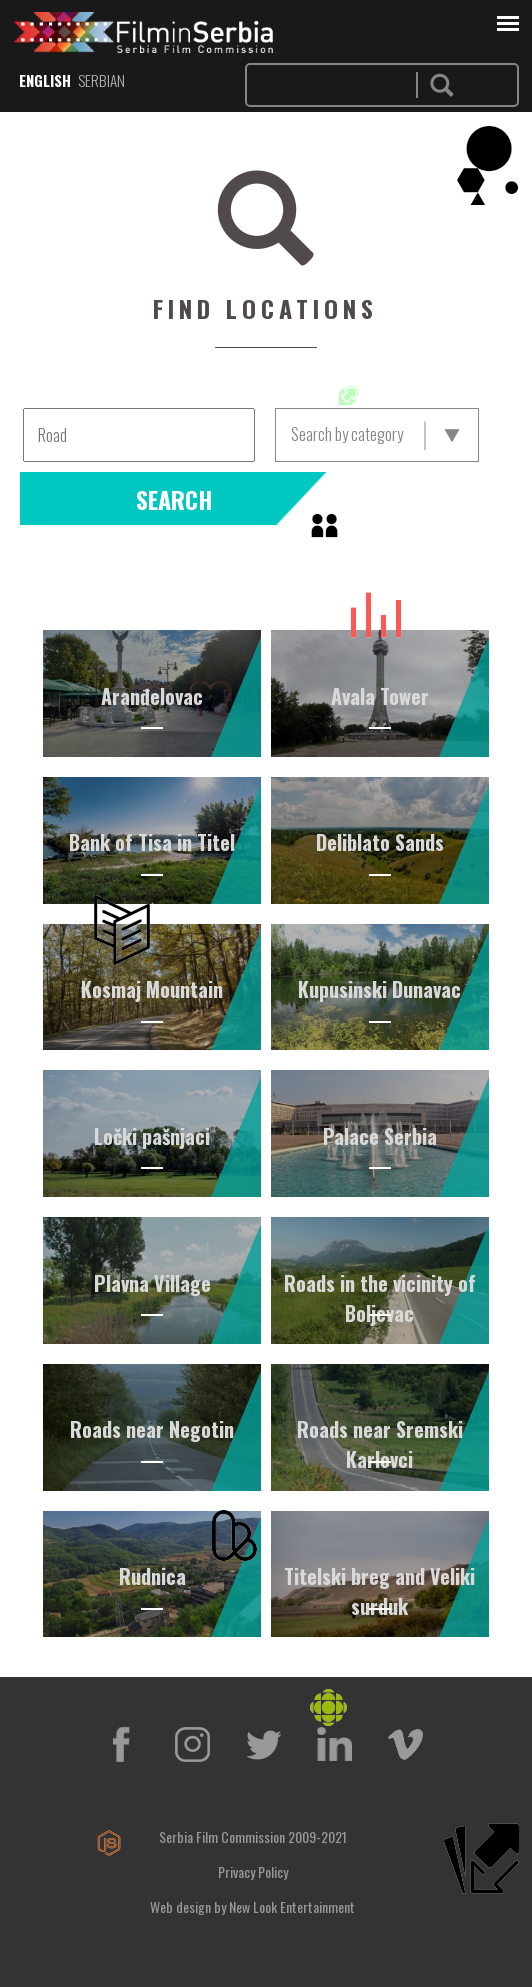 Image resolution: width=532 pixels, height=1987 pixels. What do you see at coordinates (109, 1843) in the screenshot?
I see `Node.js logo` at bounding box center [109, 1843].